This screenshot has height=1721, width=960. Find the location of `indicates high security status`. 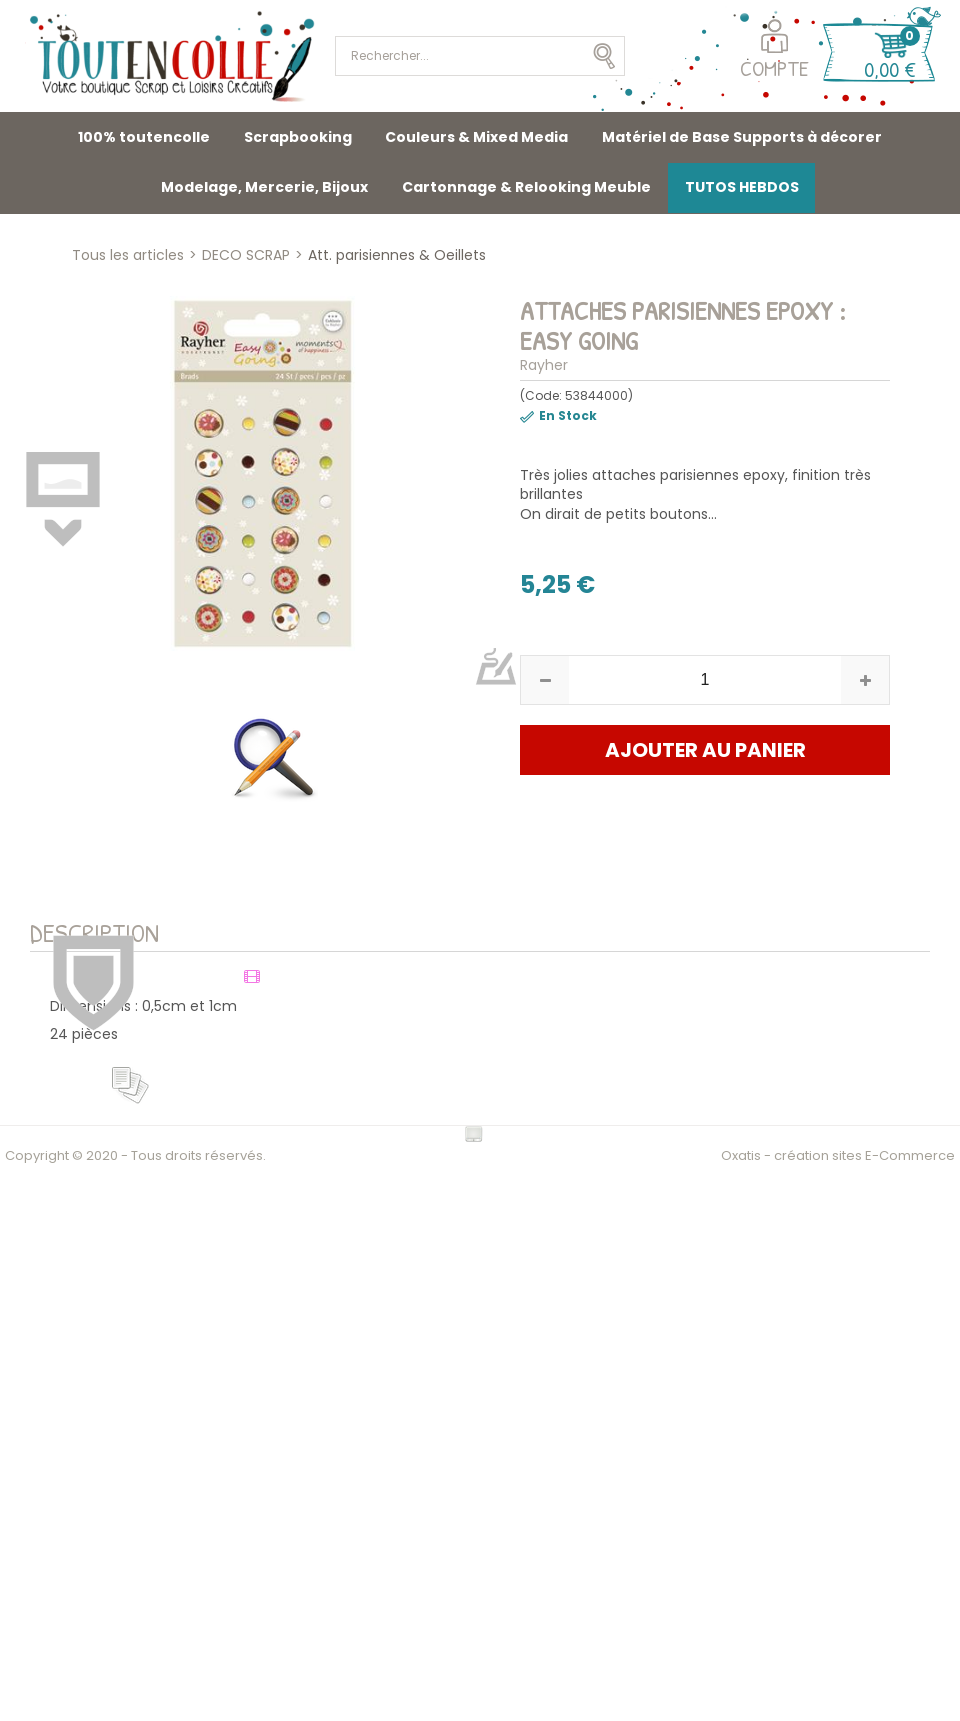

indicates high security status is located at coordinates (93, 982).